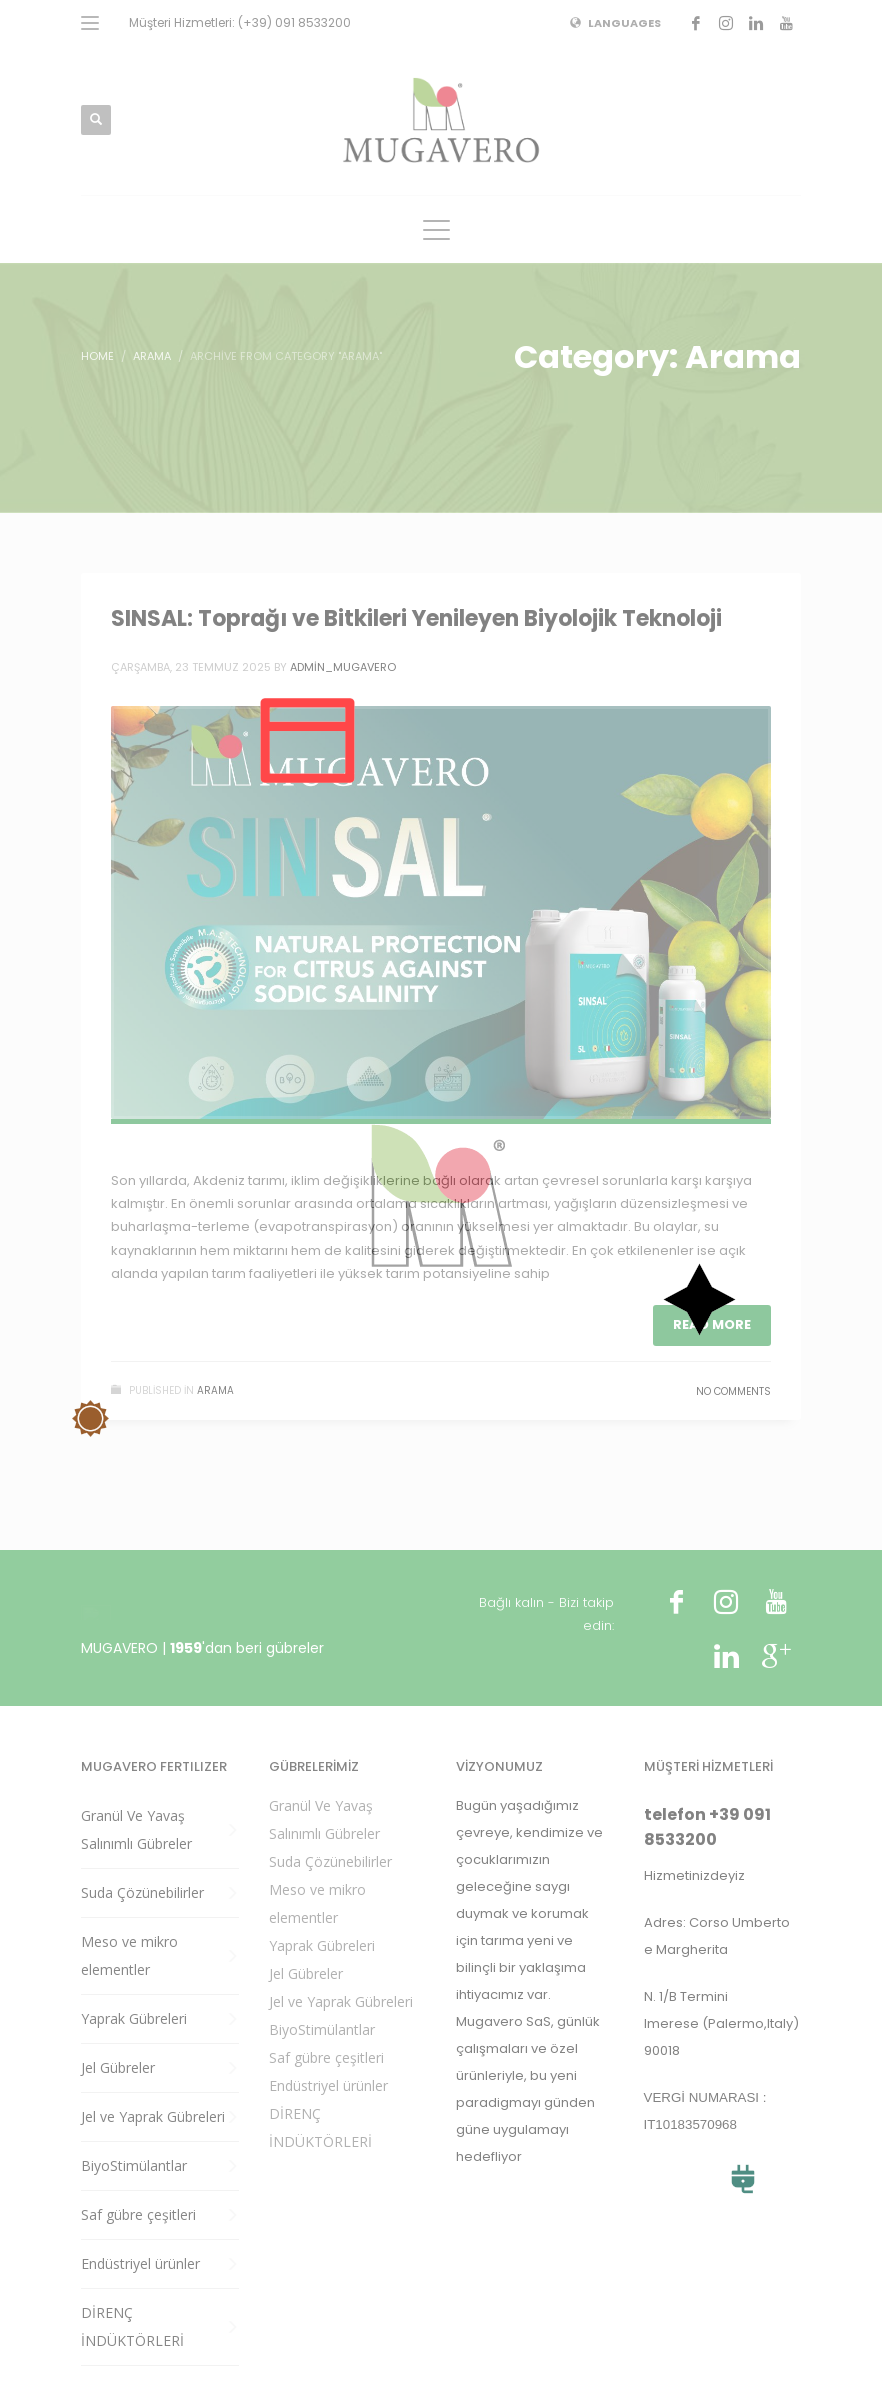 The width and height of the screenshot is (882, 2391). I want to click on switch to top panel layout, so click(307, 740).